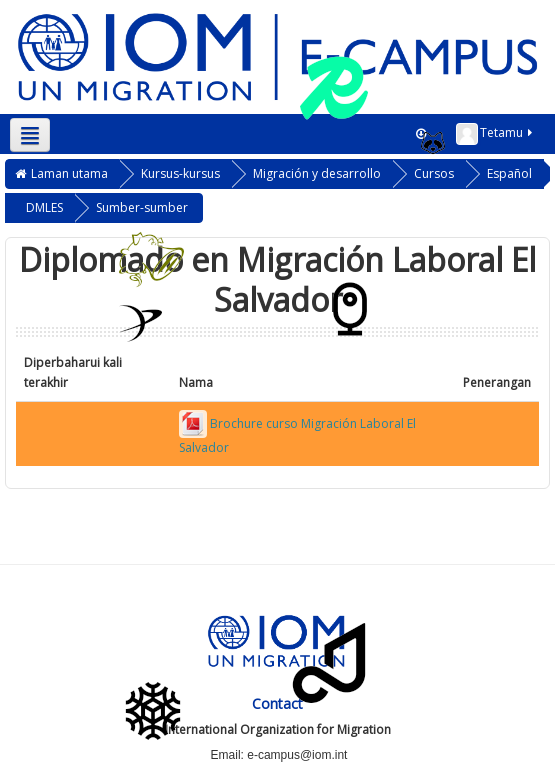 This screenshot has height=773, width=555. What do you see at coordinates (151, 259) in the screenshot?
I see `snort network intrusion detection system logo` at bounding box center [151, 259].